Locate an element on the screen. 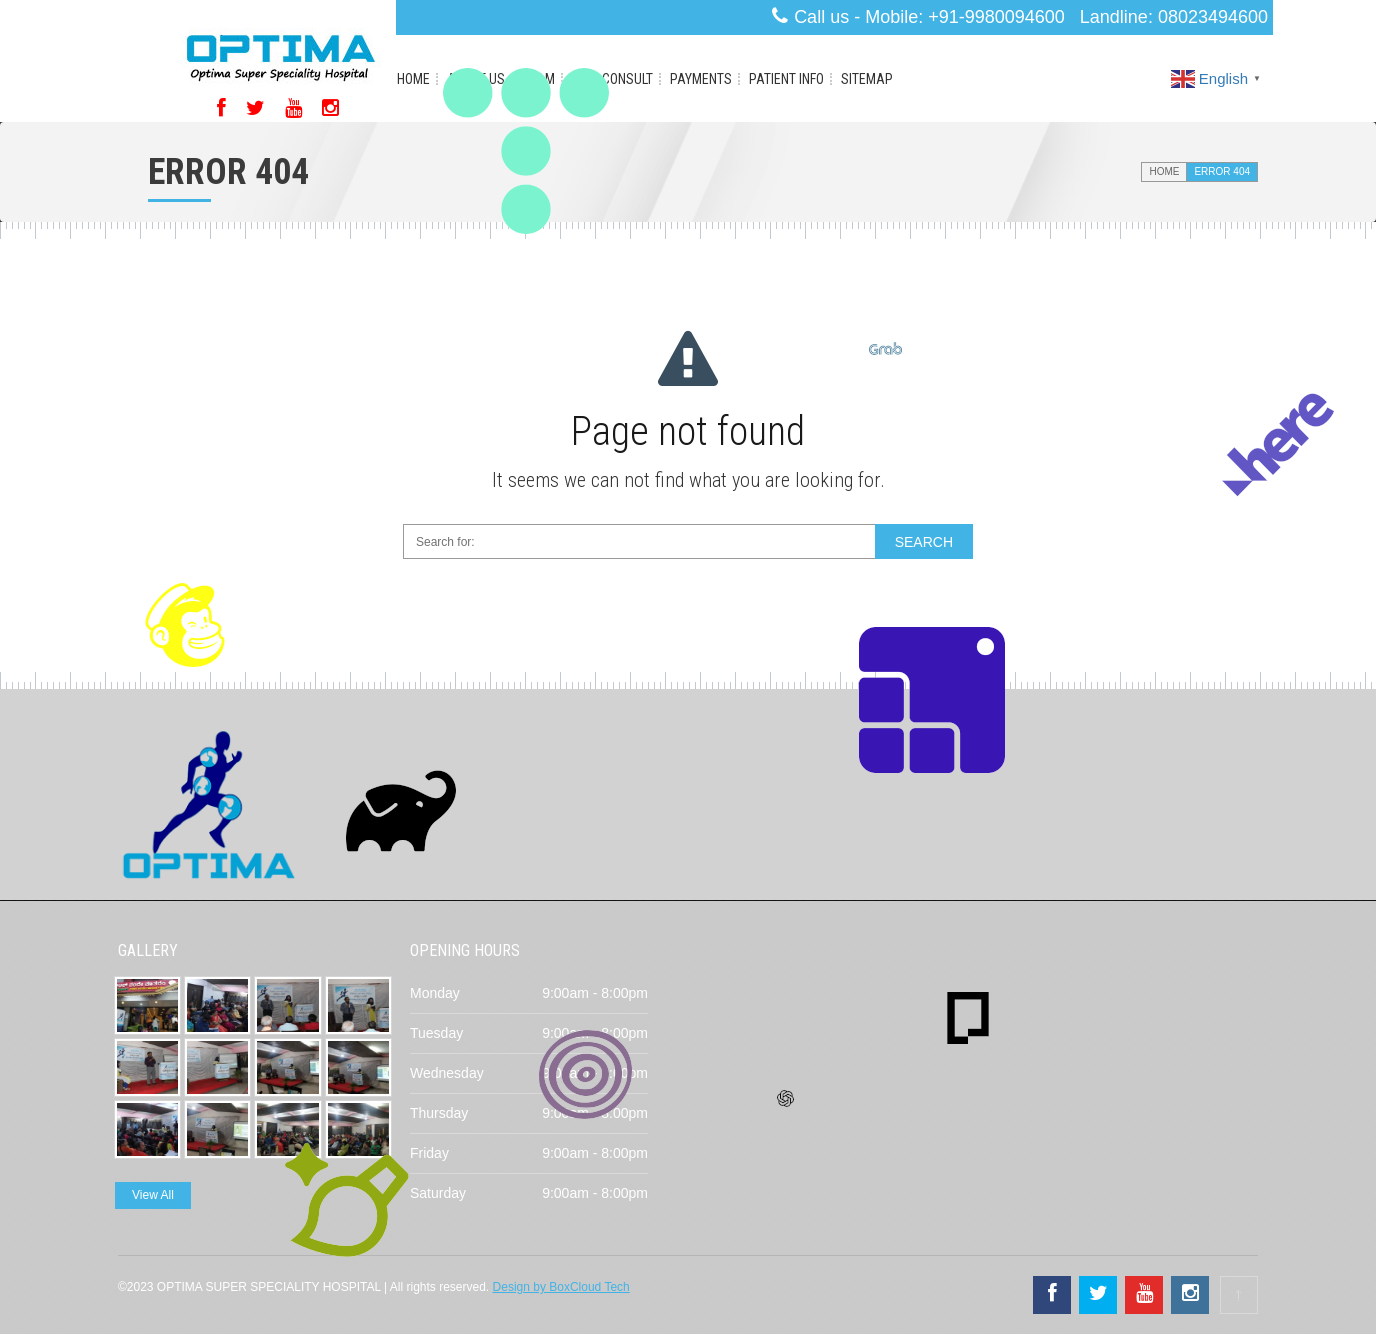 The image size is (1376, 1334). optuna hyperparameter optimization framework logo is located at coordinates (585, 1074).